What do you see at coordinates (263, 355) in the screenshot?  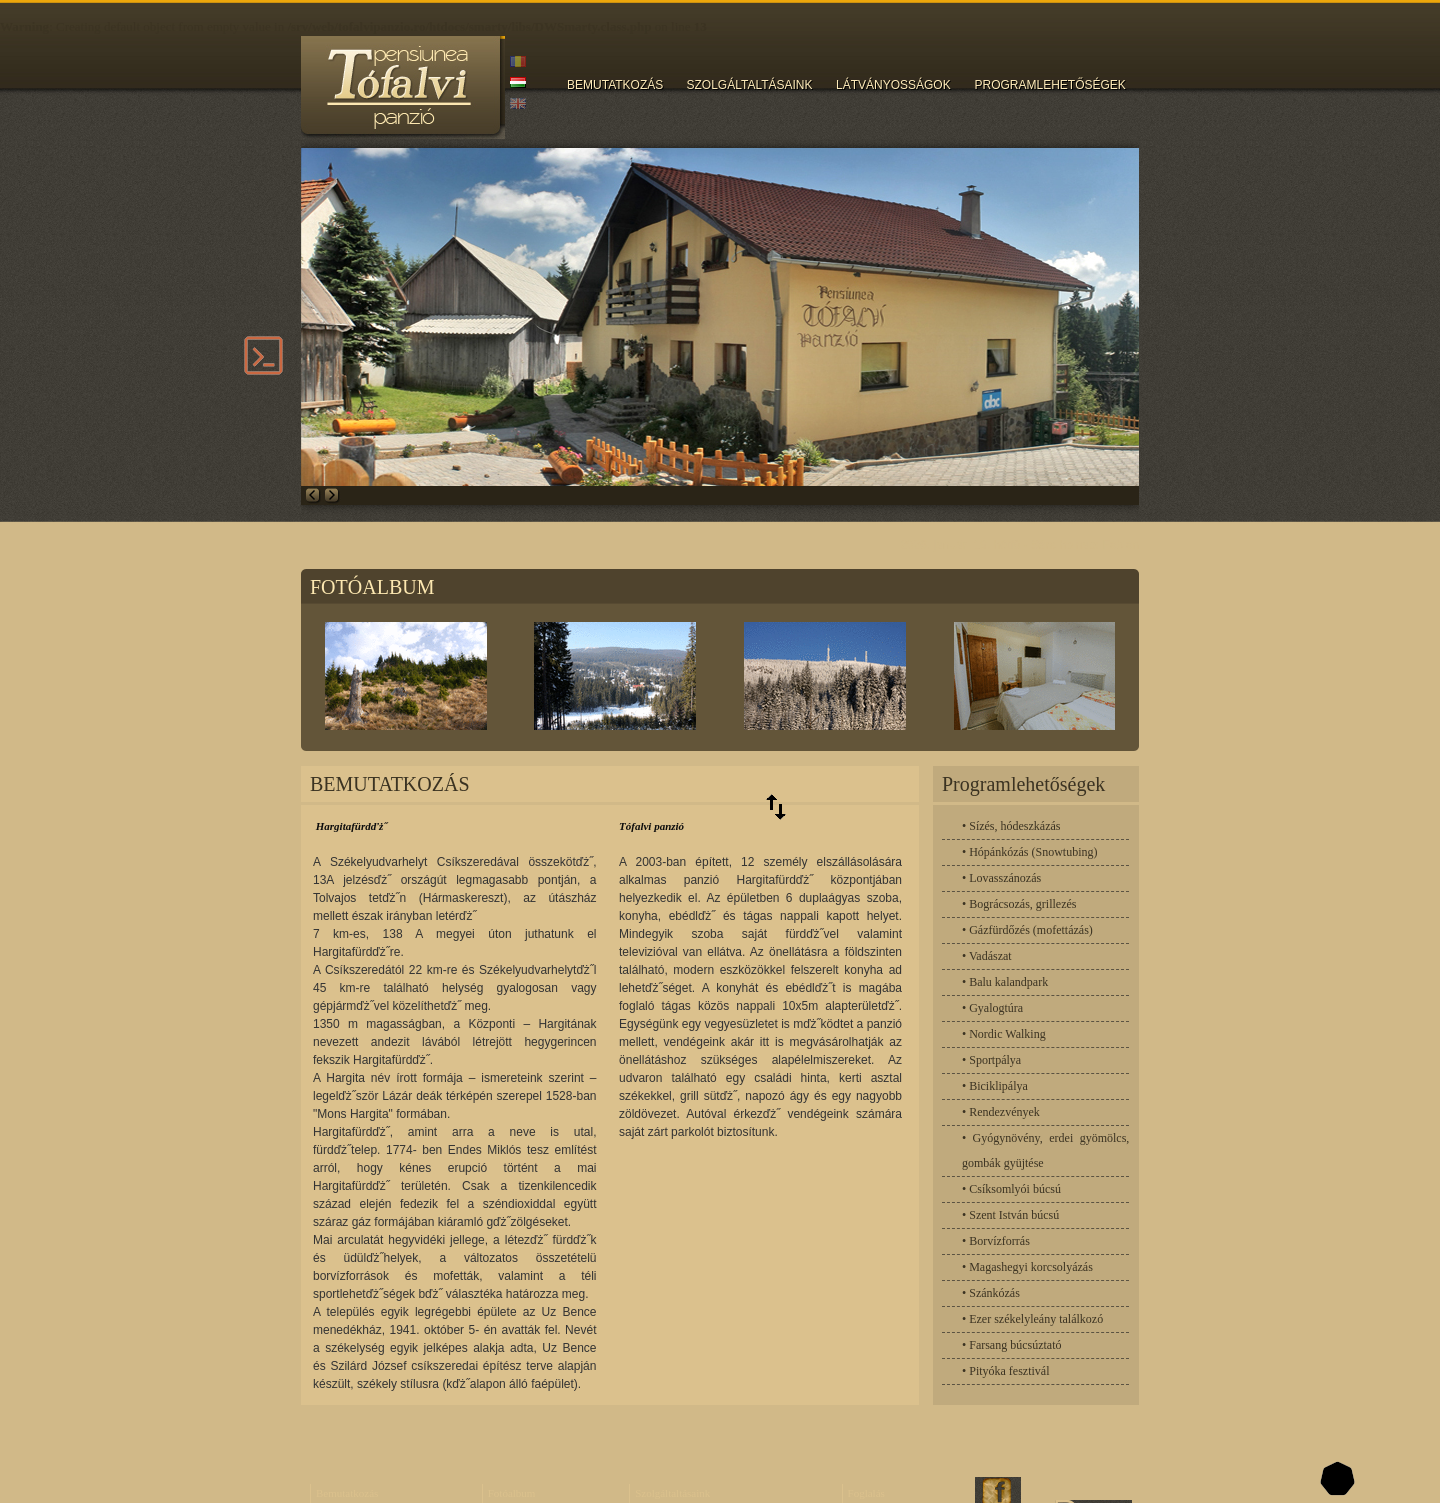 I see `open the integrated terminal` at bounding box center [263, 355].